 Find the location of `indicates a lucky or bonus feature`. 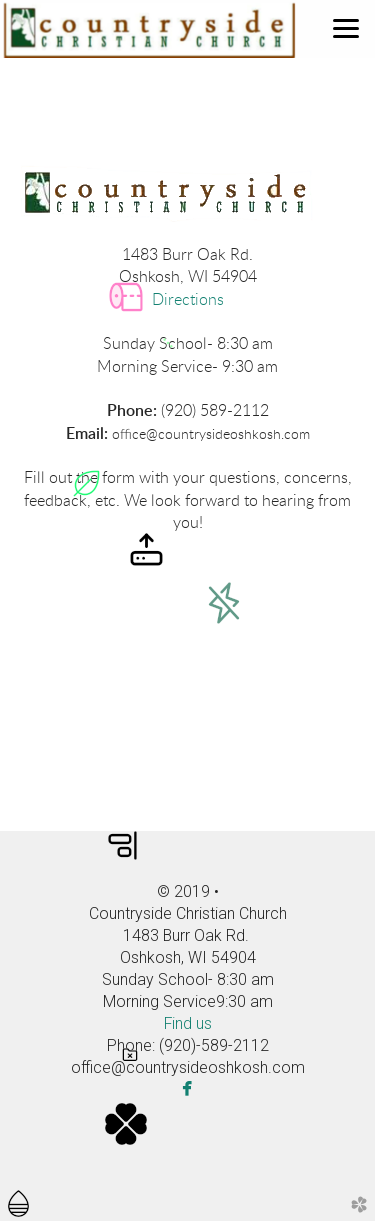

indicates a lucky or bonus feature is located at coordinates (126, 1124).